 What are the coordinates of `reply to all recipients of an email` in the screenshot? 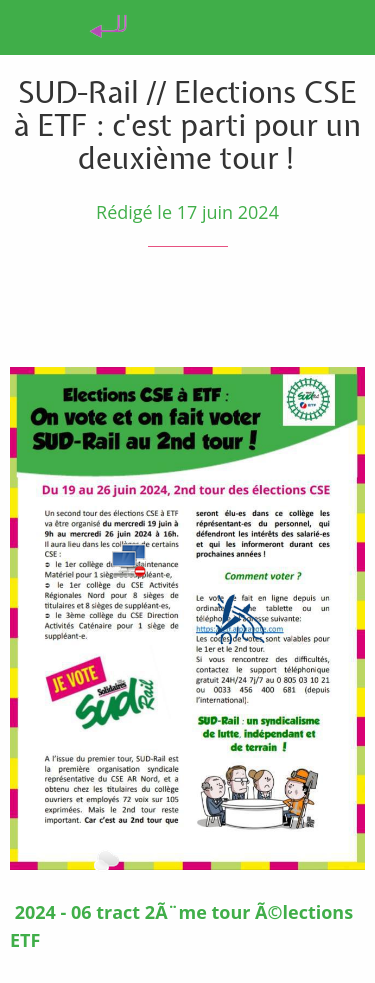 It's located at (107, 23).